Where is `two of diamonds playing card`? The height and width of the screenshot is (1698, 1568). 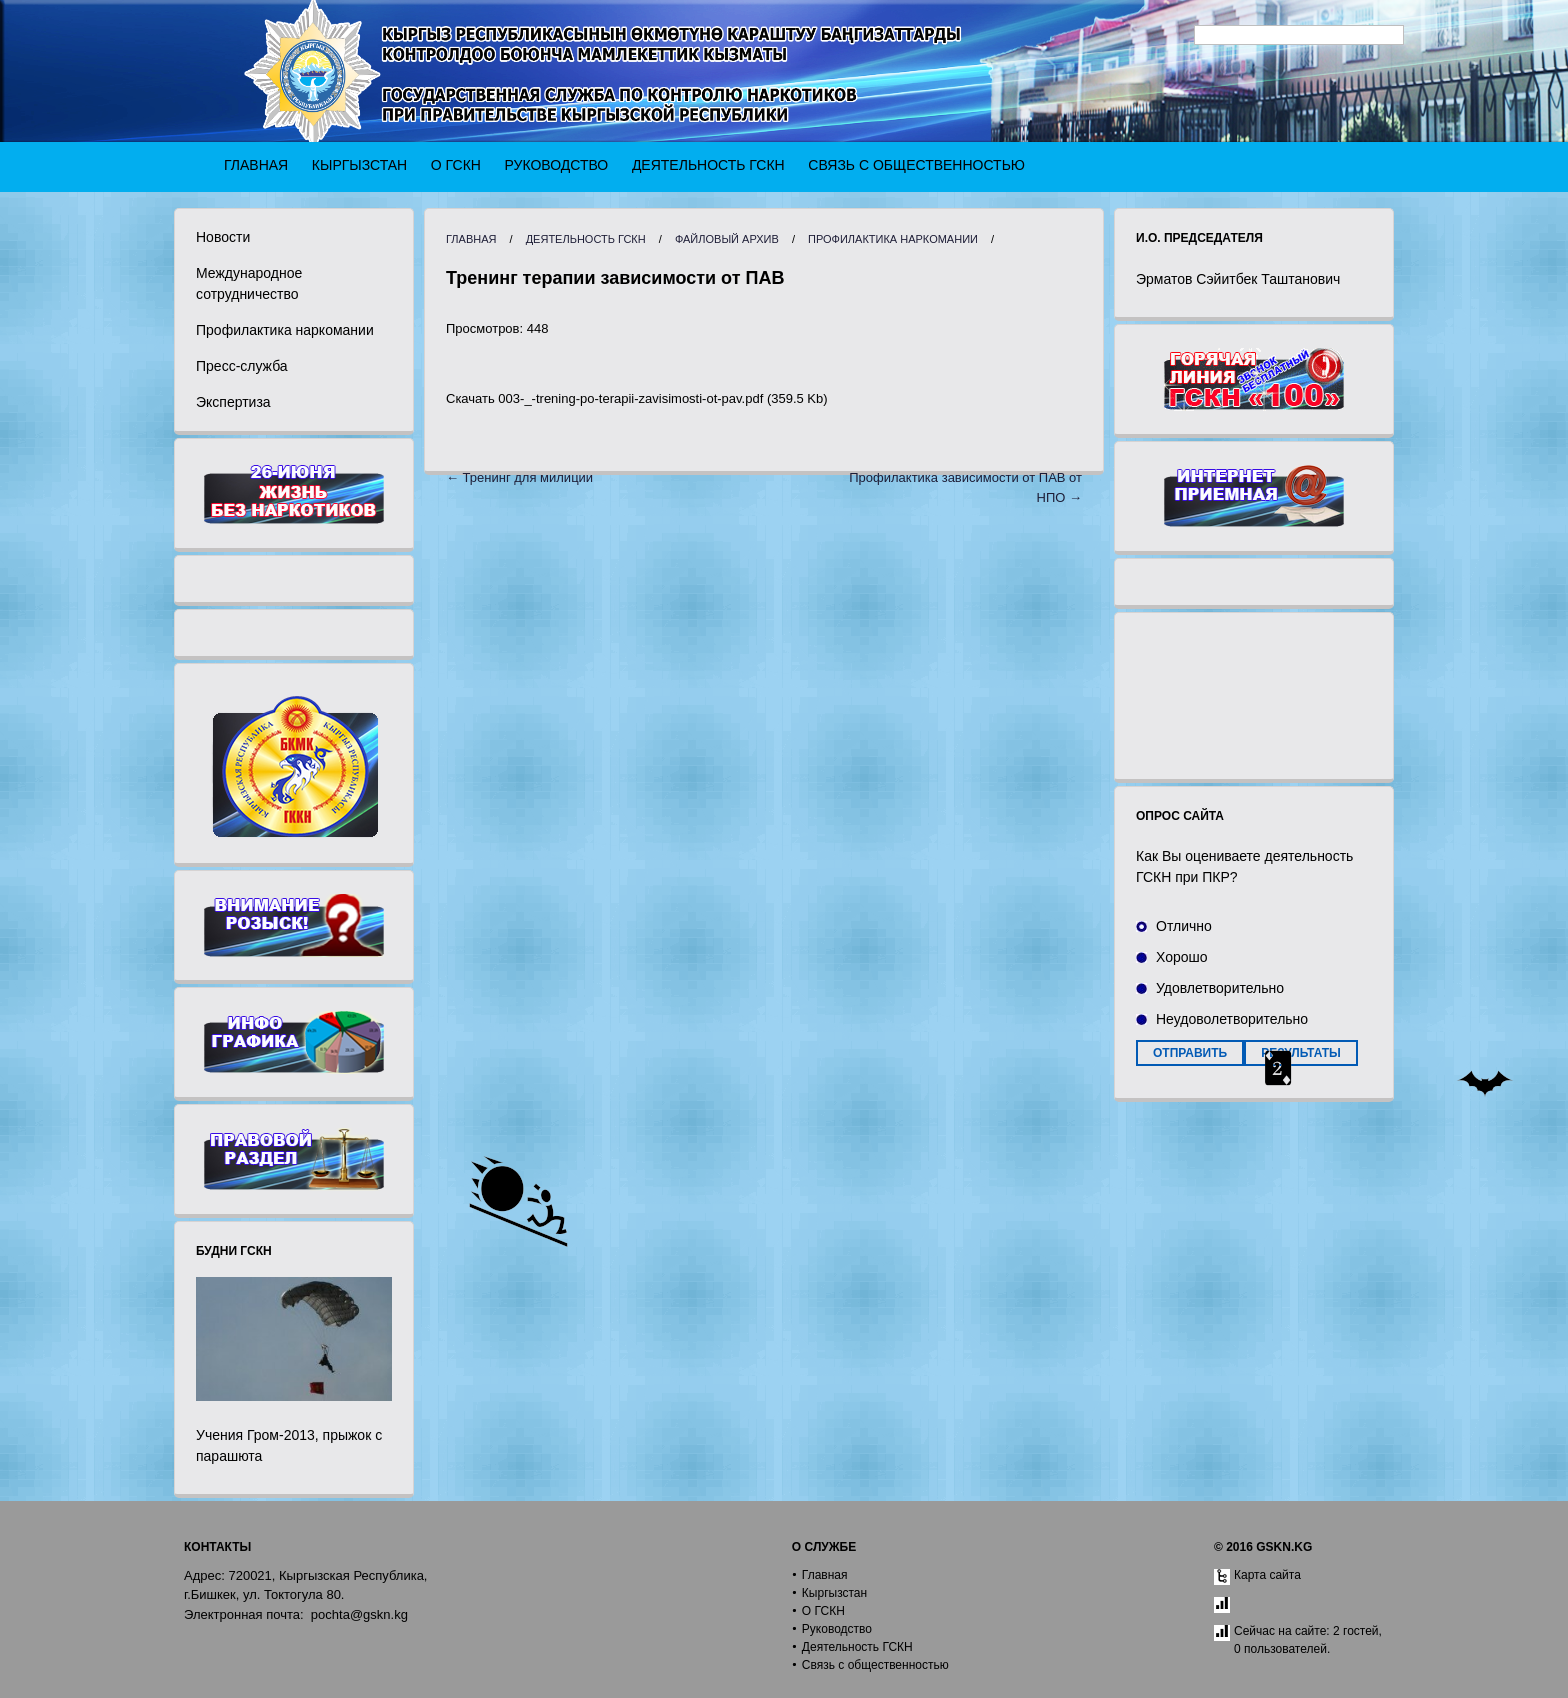
two of diamonds playing card is located at coordinates (1278, 1068).